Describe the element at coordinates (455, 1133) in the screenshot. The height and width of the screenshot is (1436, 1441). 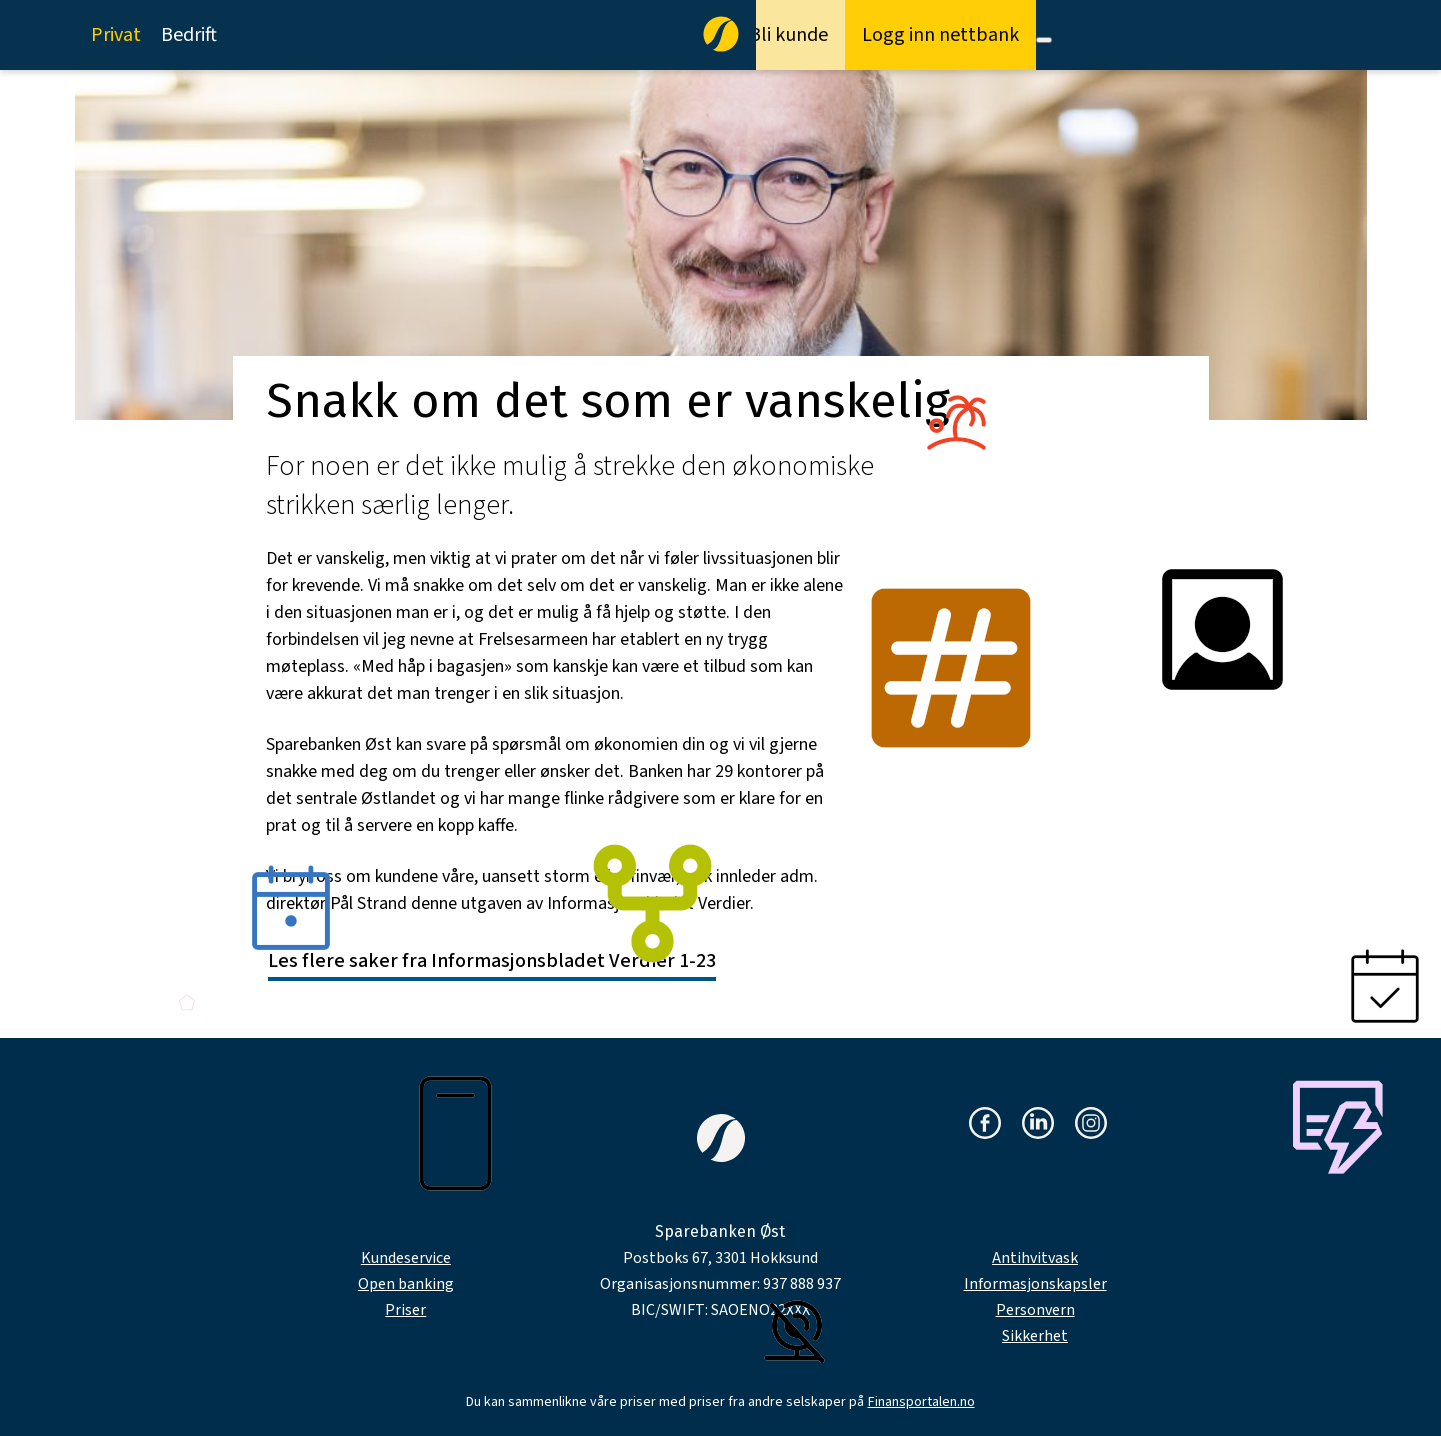
I see `access device speaker settings` at that location.